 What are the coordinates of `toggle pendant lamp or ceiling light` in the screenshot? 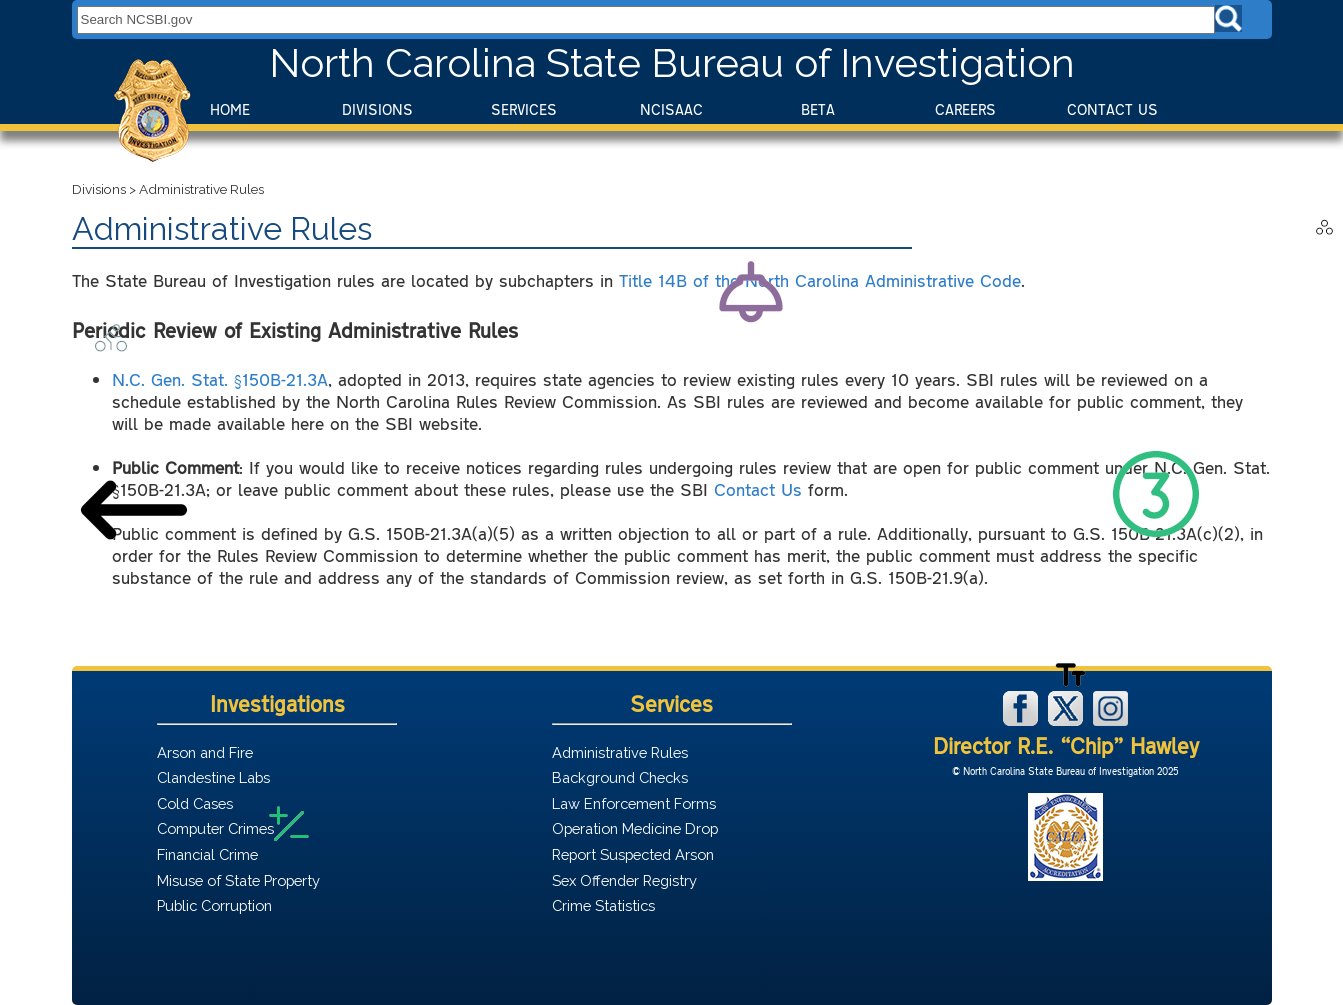 It's located at (751, 295).